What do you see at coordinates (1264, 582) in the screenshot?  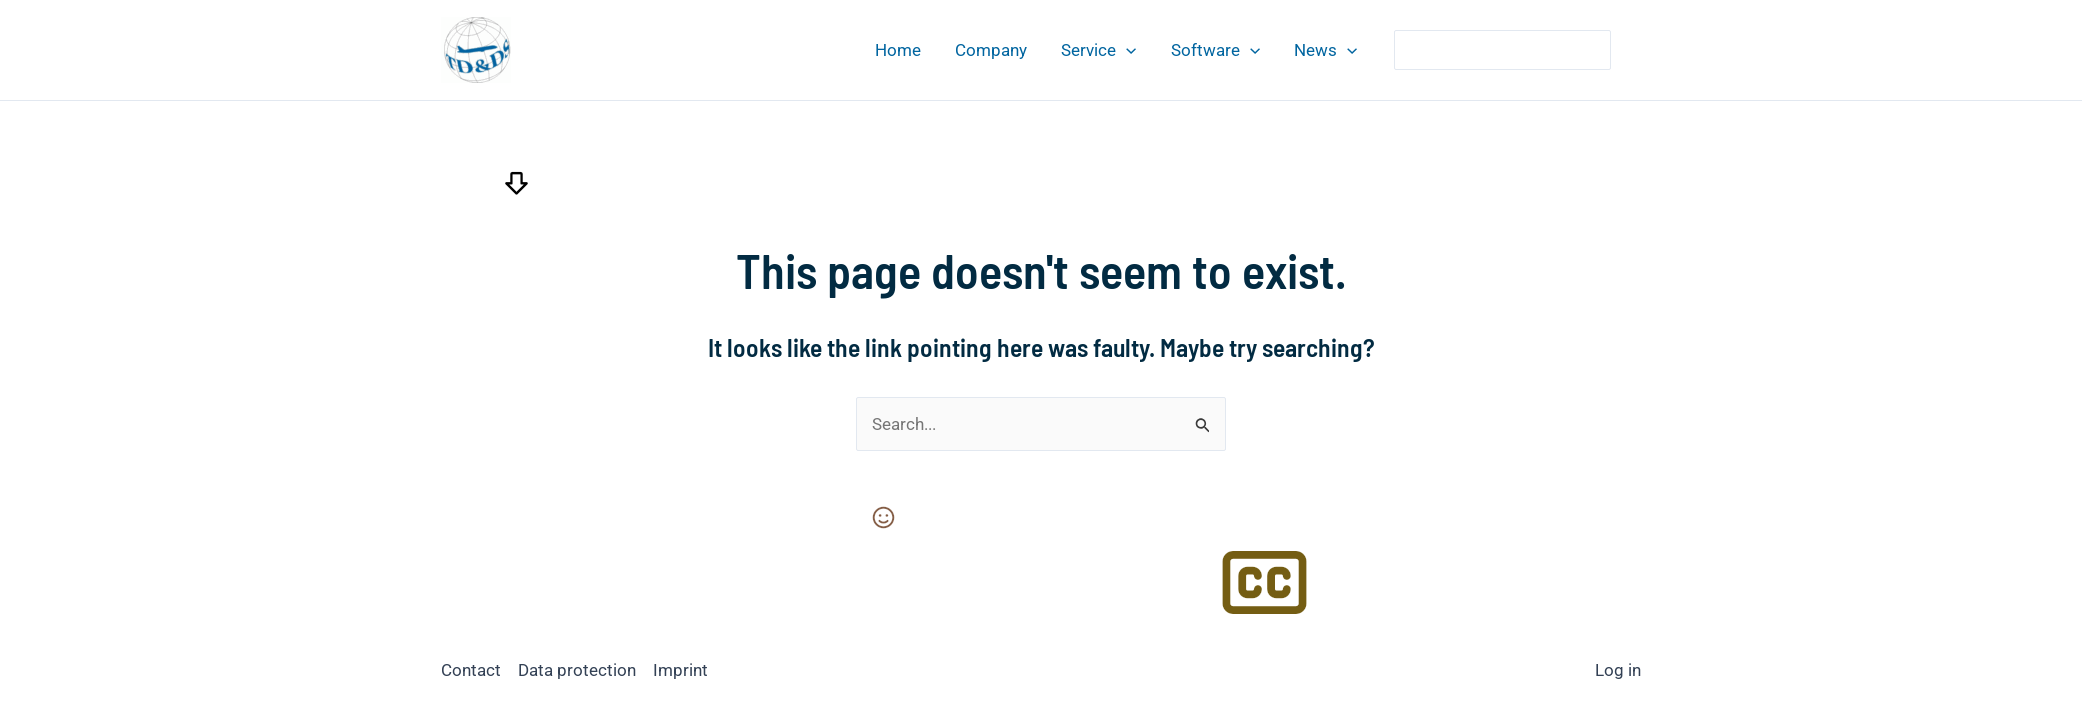 I see `enable closed captions for video content` at bounding box center [1264, 582].